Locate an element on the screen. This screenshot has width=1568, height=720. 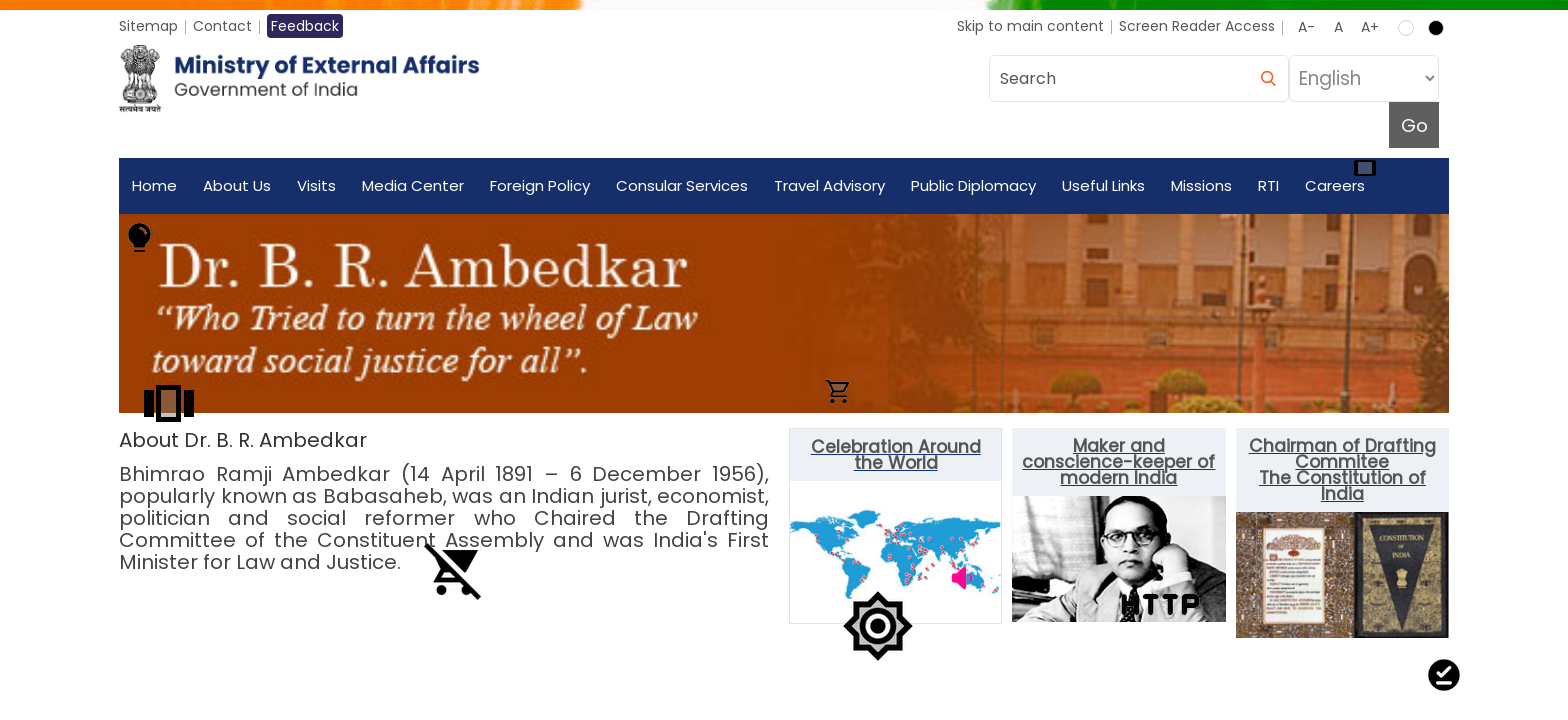
indicates a web link or URL is located at coordinates (1160, 604).